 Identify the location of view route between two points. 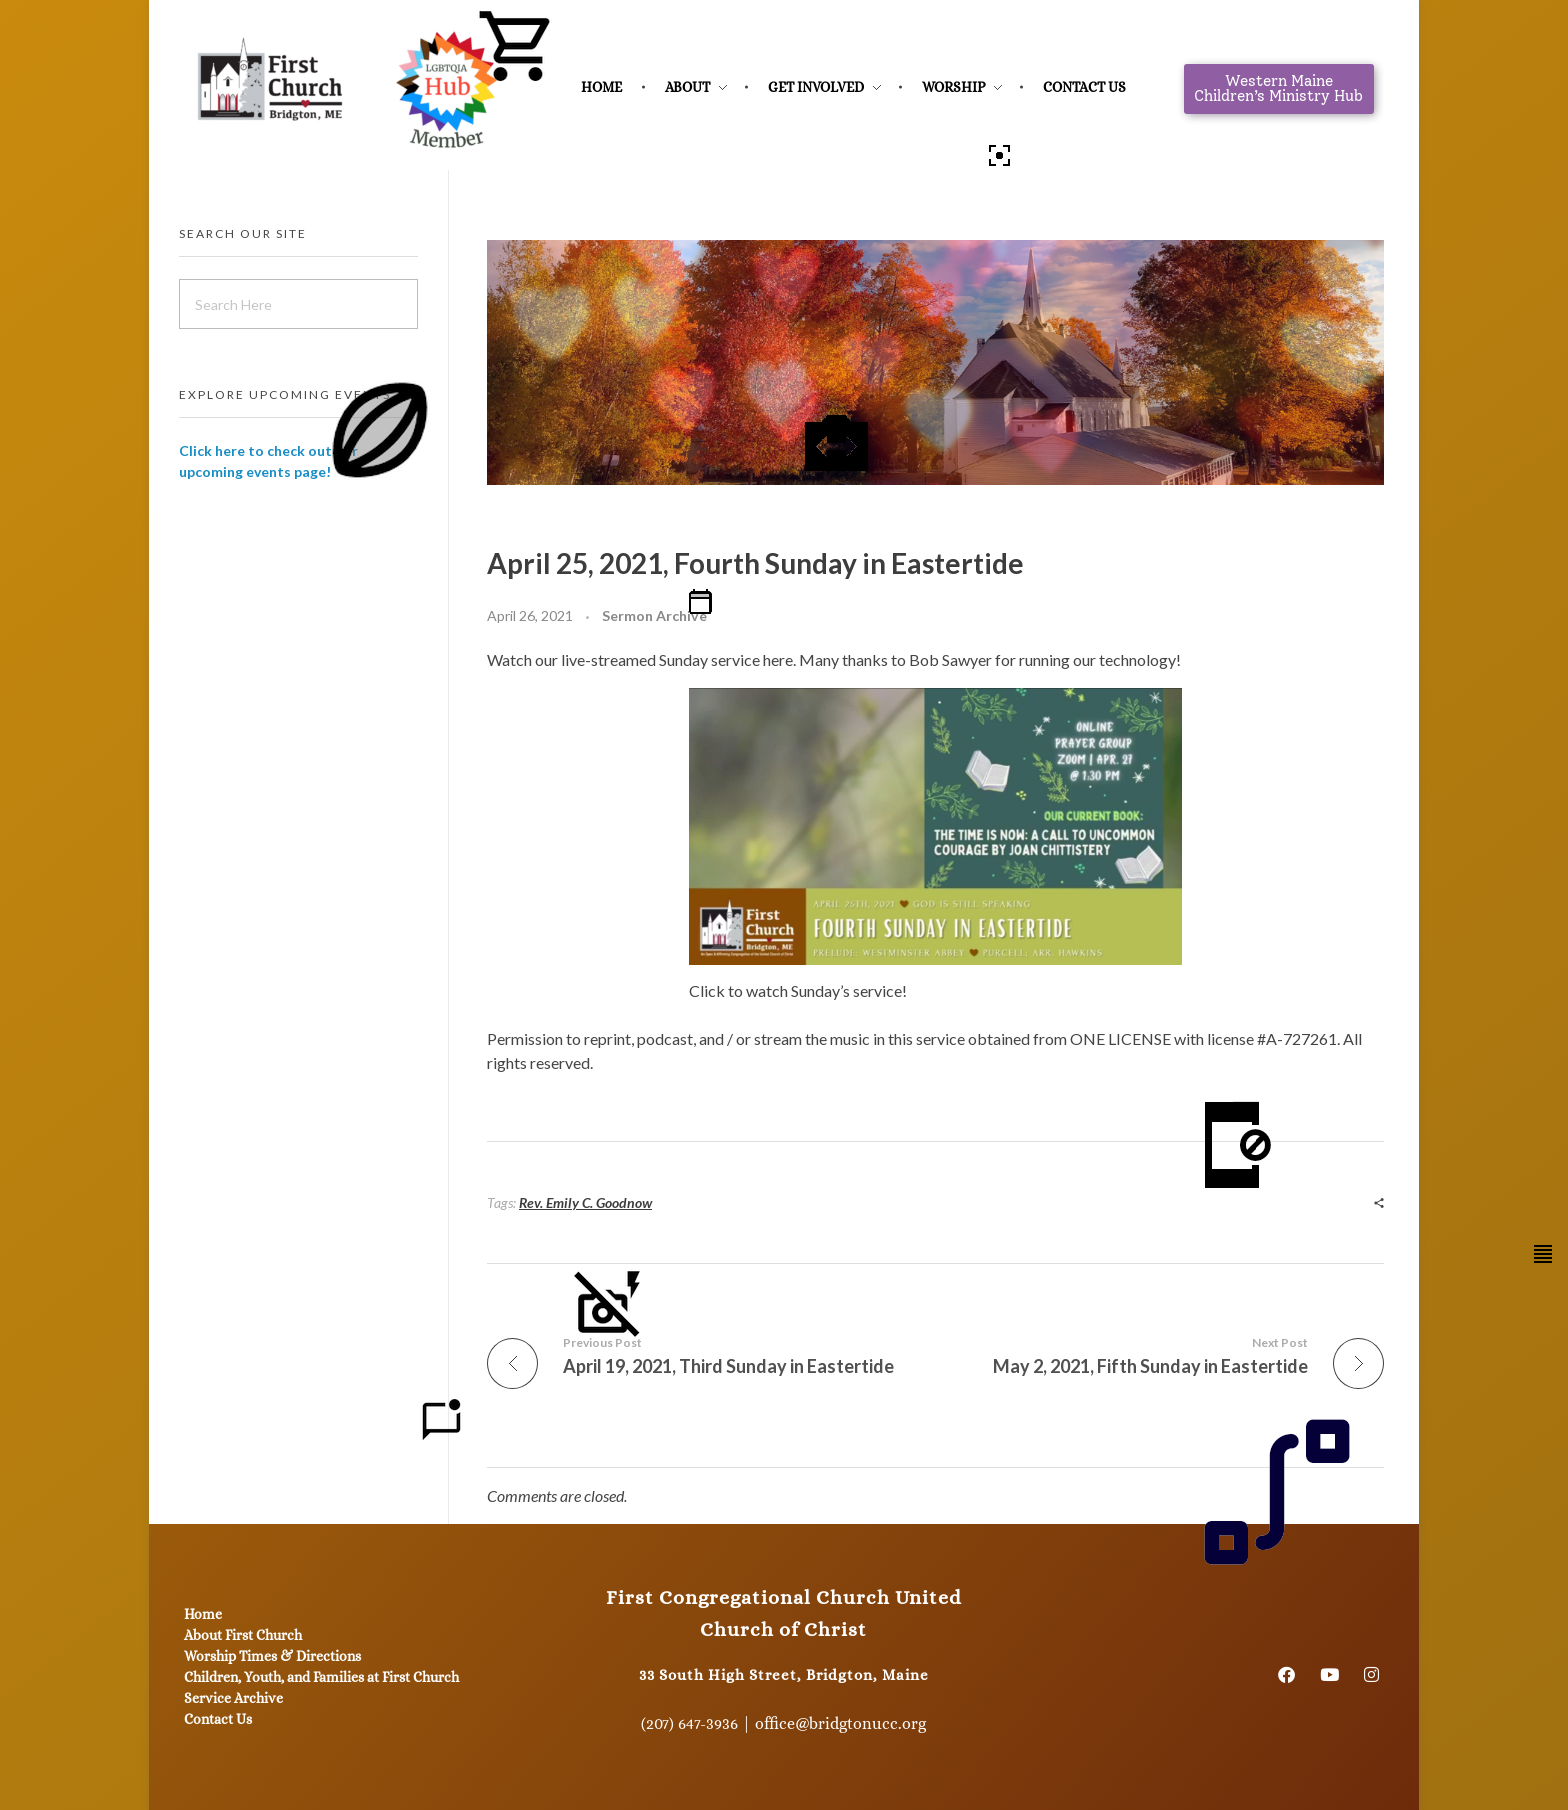
(1277, 1492).